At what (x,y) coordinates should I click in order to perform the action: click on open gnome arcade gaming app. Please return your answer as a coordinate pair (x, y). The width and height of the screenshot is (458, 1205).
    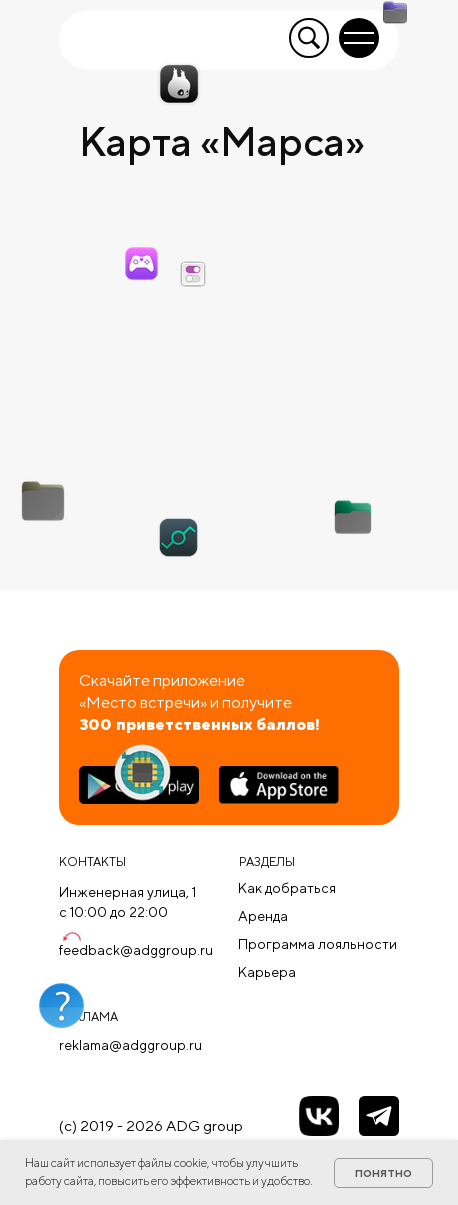
    Looking at the image, I should click on (141, 263).